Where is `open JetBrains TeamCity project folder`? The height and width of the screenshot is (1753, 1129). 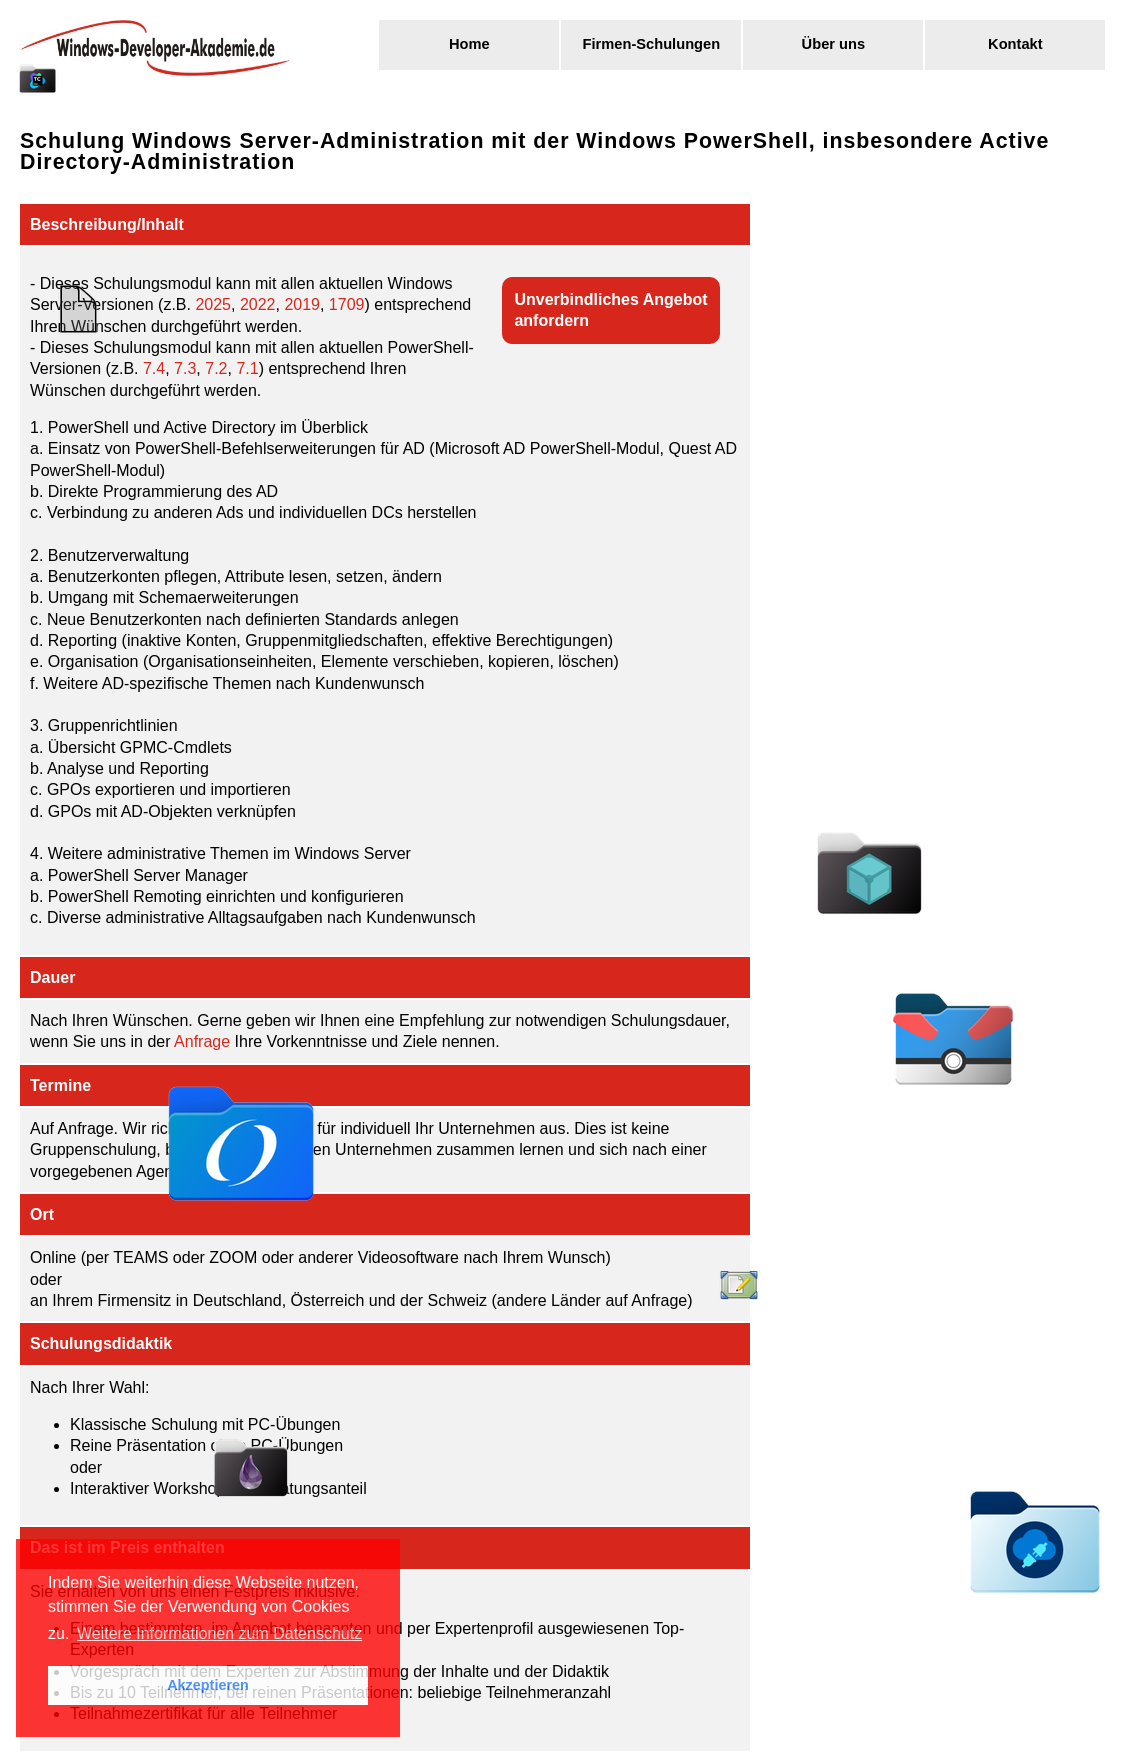
open JetBrains TeamCity project folder is located at coordinates (37, 79).